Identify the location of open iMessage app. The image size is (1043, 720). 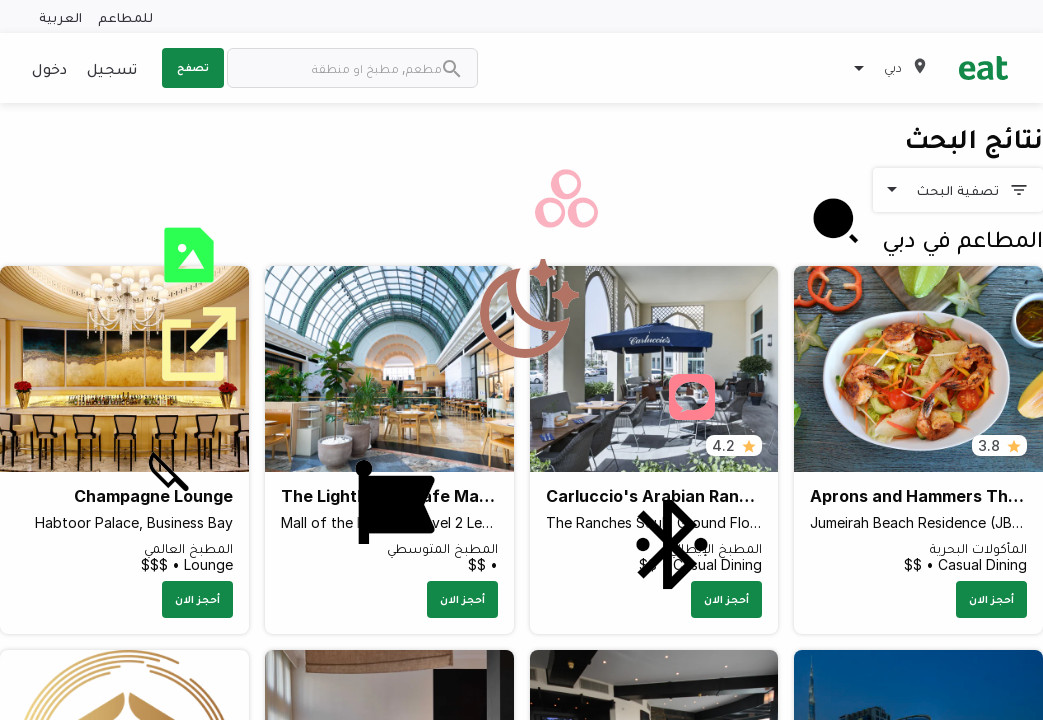
(692, 397).